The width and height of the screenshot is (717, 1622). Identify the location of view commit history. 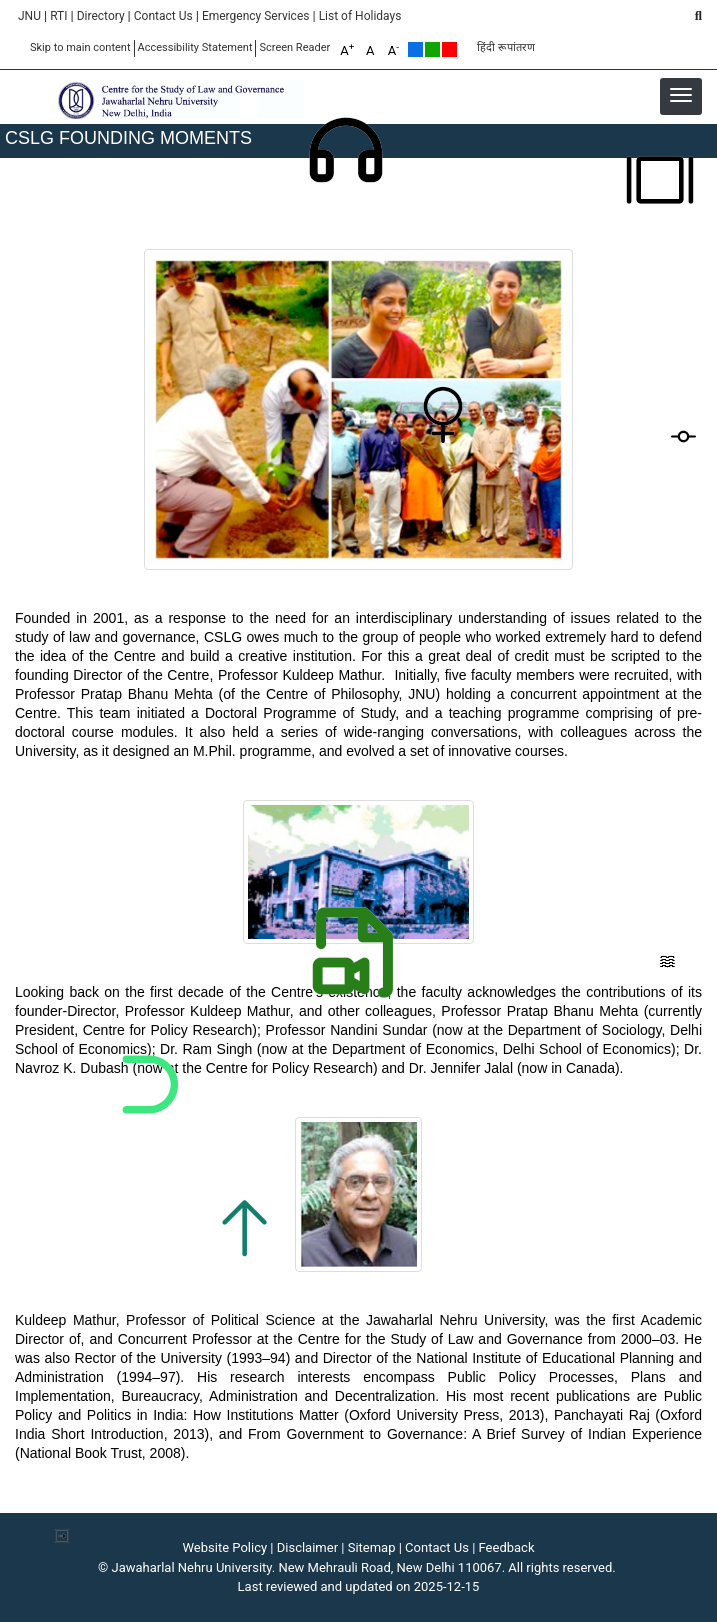
(683, 436).